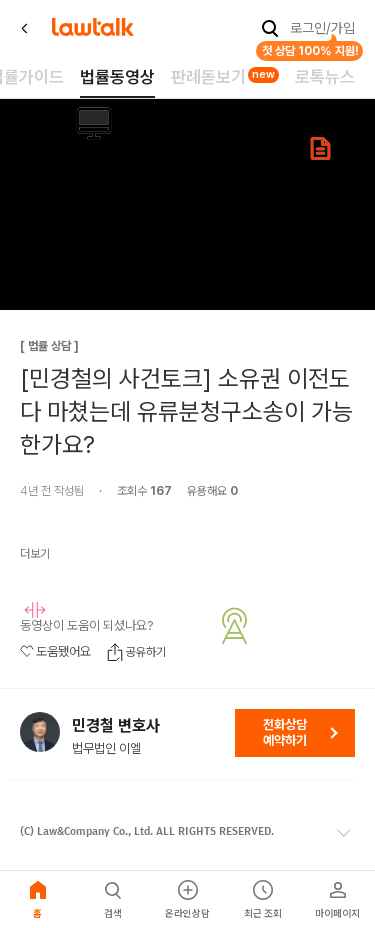 The image size is (375, 928). I want to click on view document or text file, so click(320, 148).